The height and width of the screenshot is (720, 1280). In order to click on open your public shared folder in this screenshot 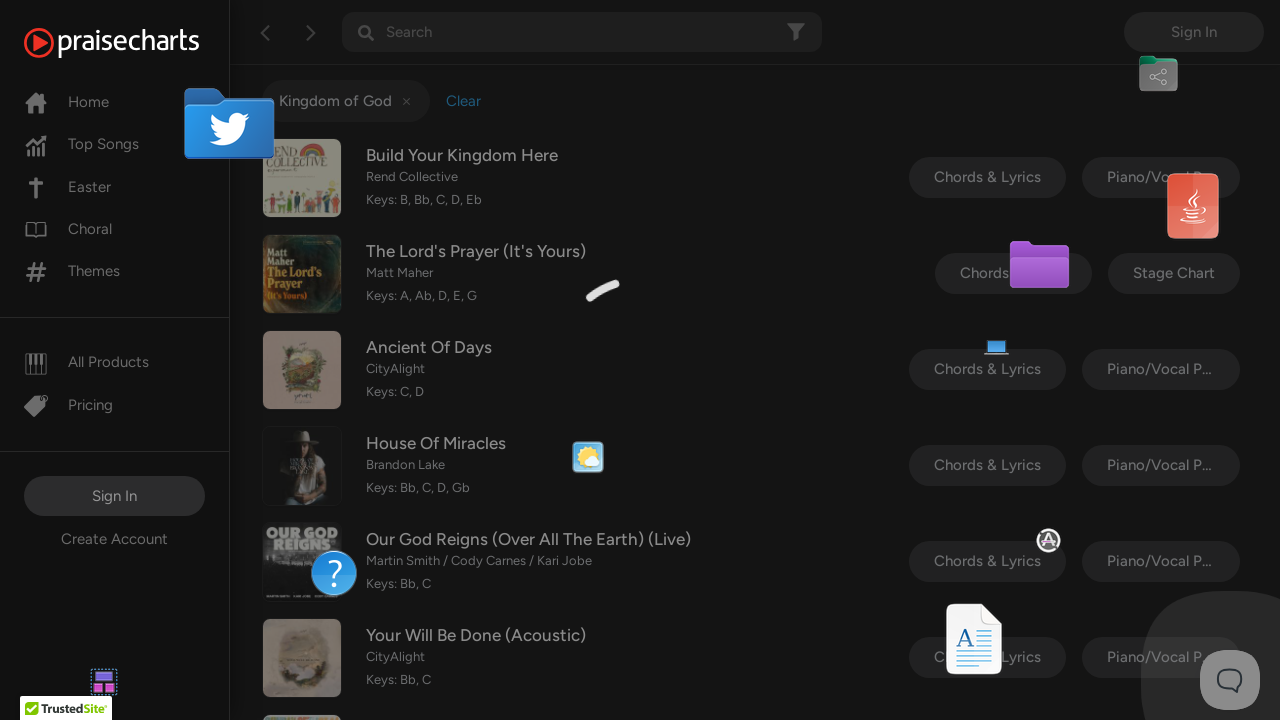, I will do `click(1158, 73)`.